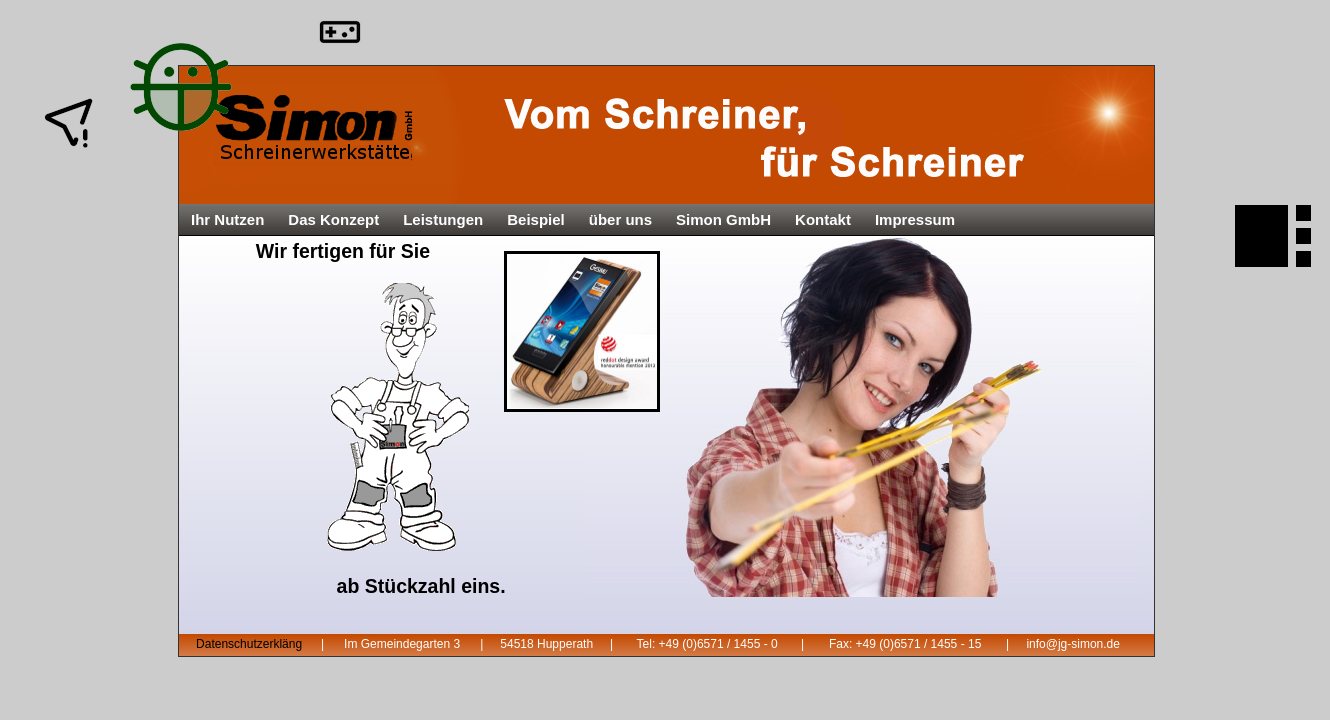  Describe the element at coordinates (1273, 236) in the screenshot. I see `toggle sidebar panel visibility` at that location.